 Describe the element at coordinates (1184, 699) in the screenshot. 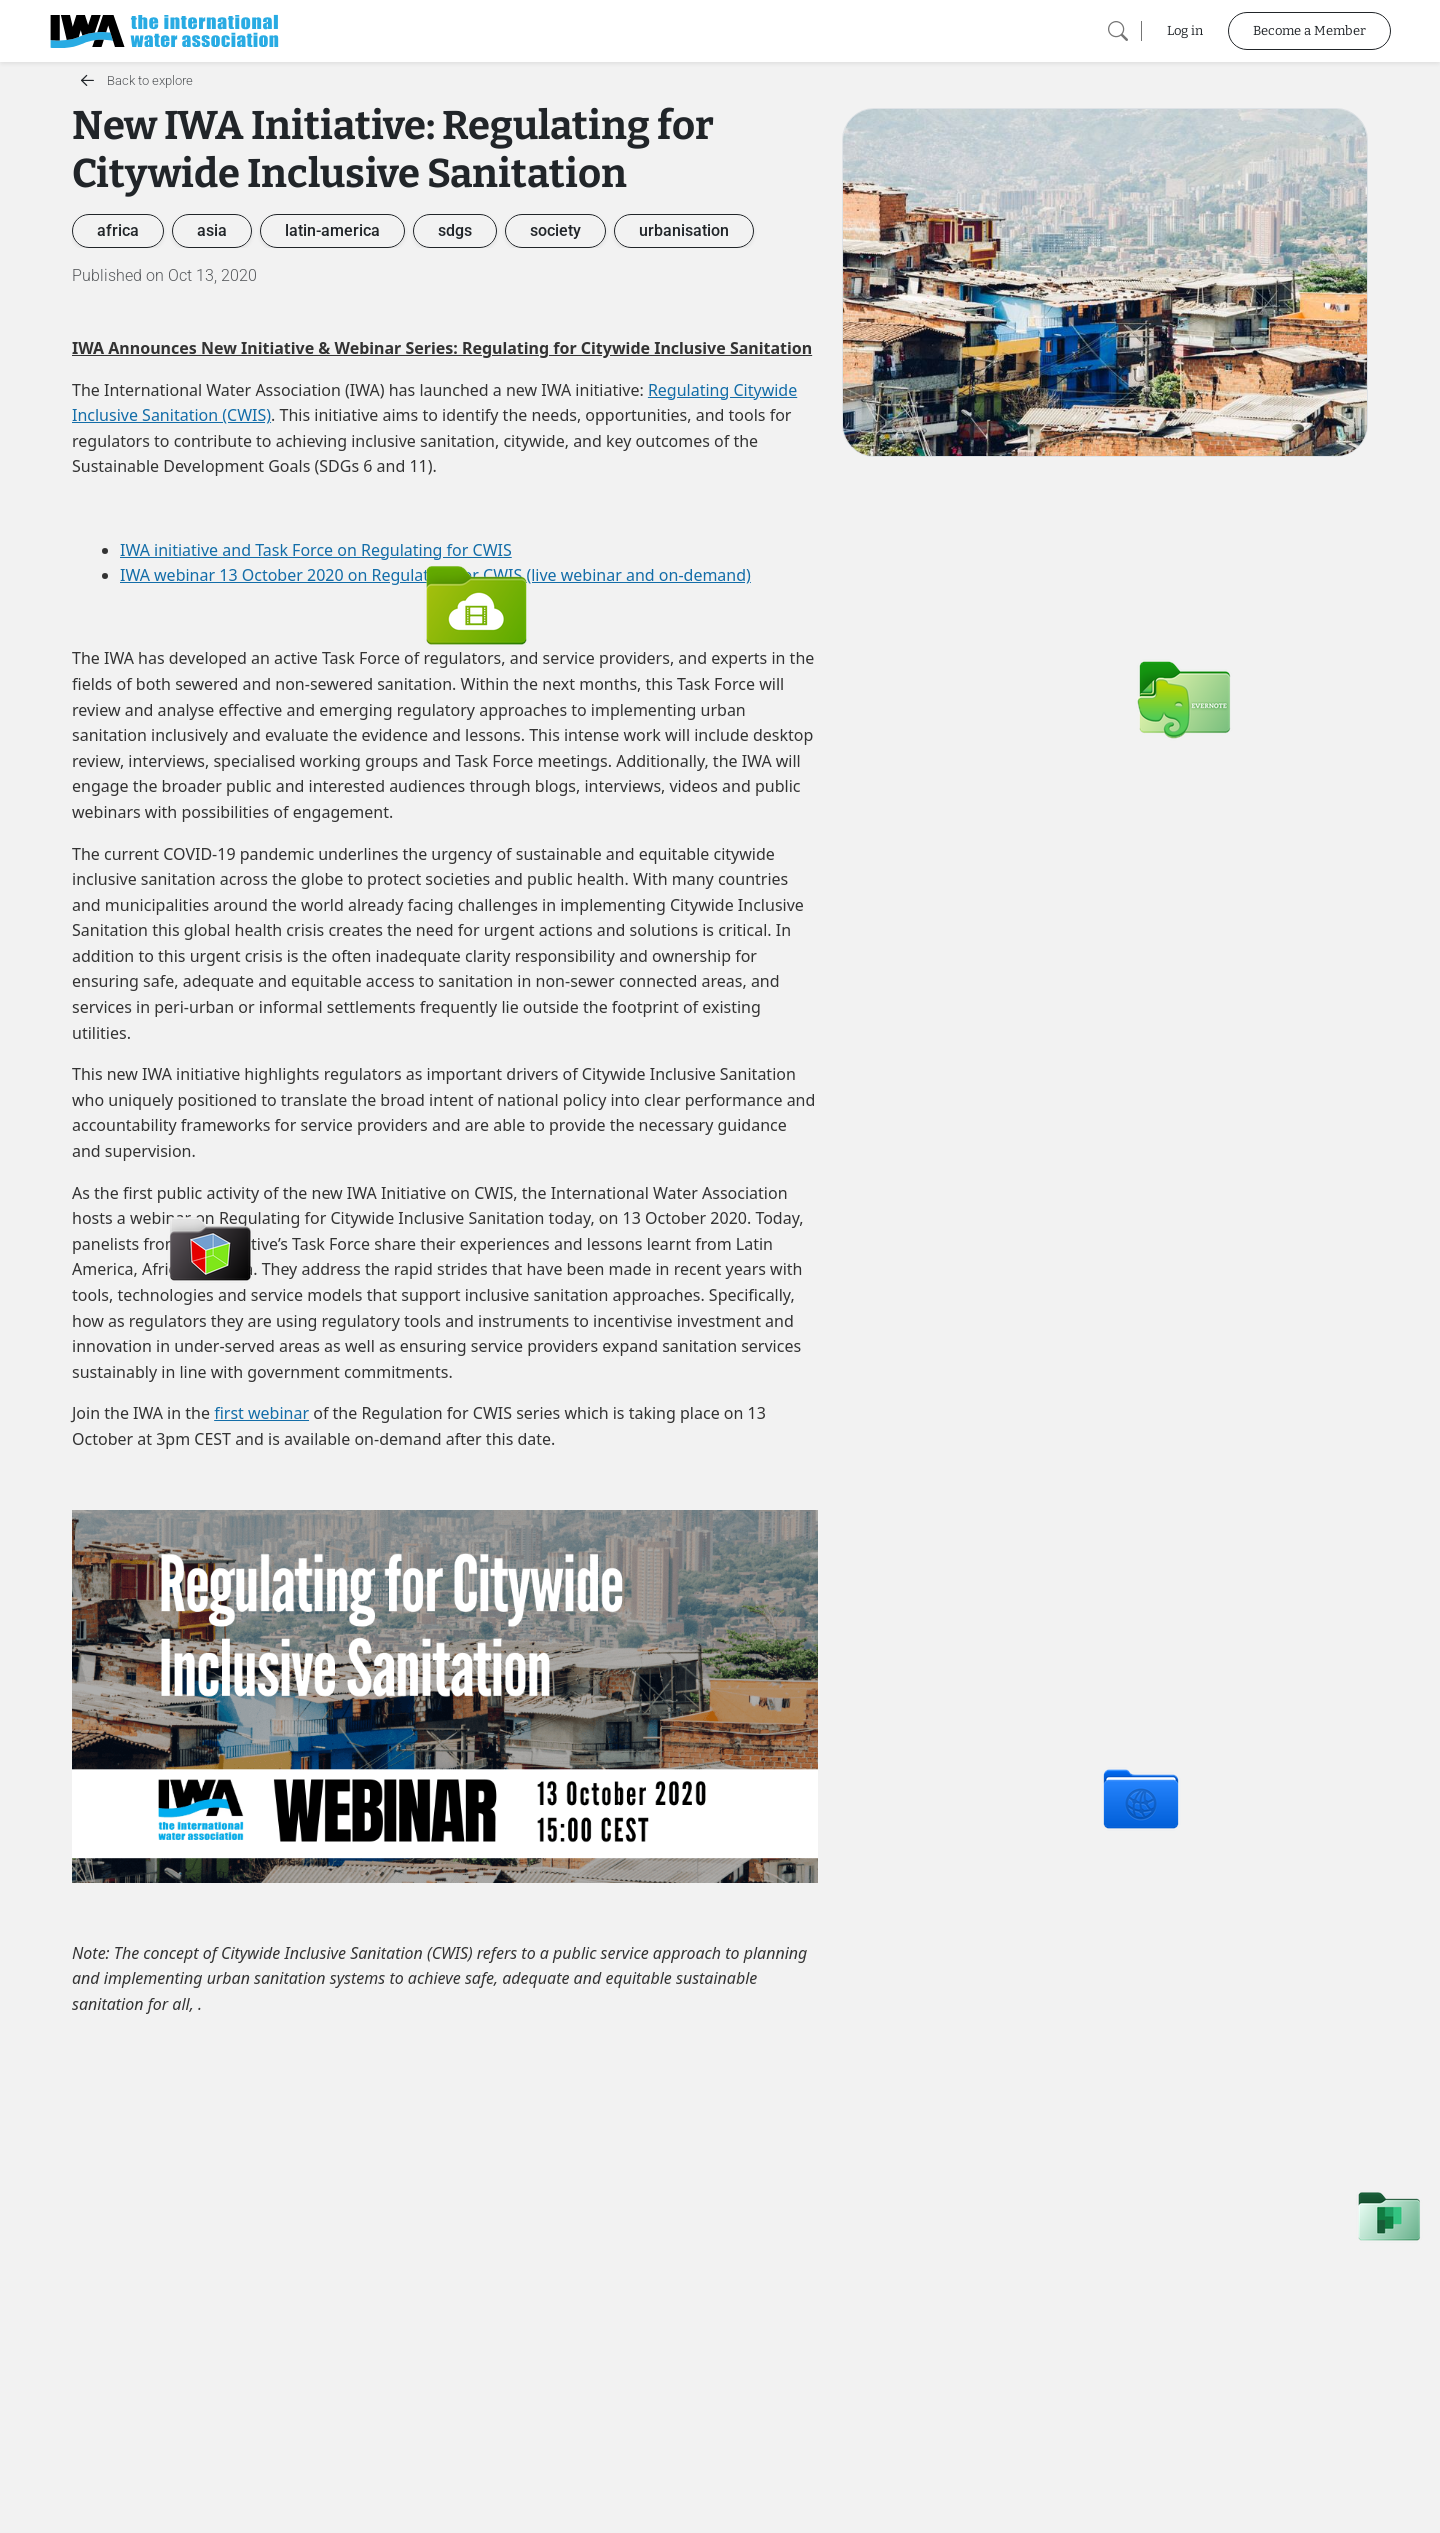

I see `open evernote folder` at that location.